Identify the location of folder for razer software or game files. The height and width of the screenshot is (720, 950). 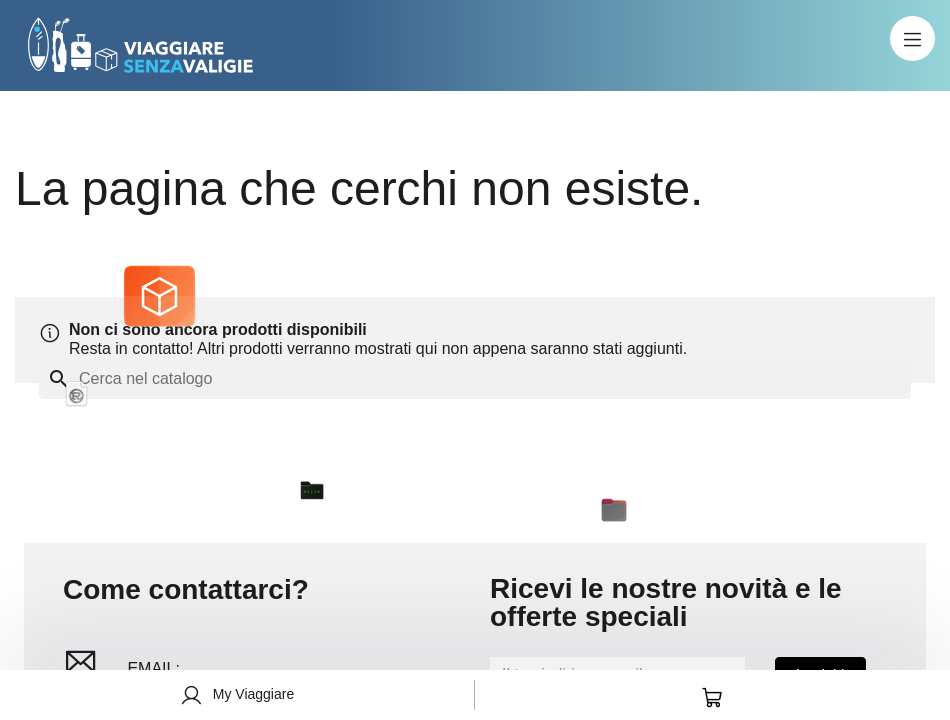
(312, 491).